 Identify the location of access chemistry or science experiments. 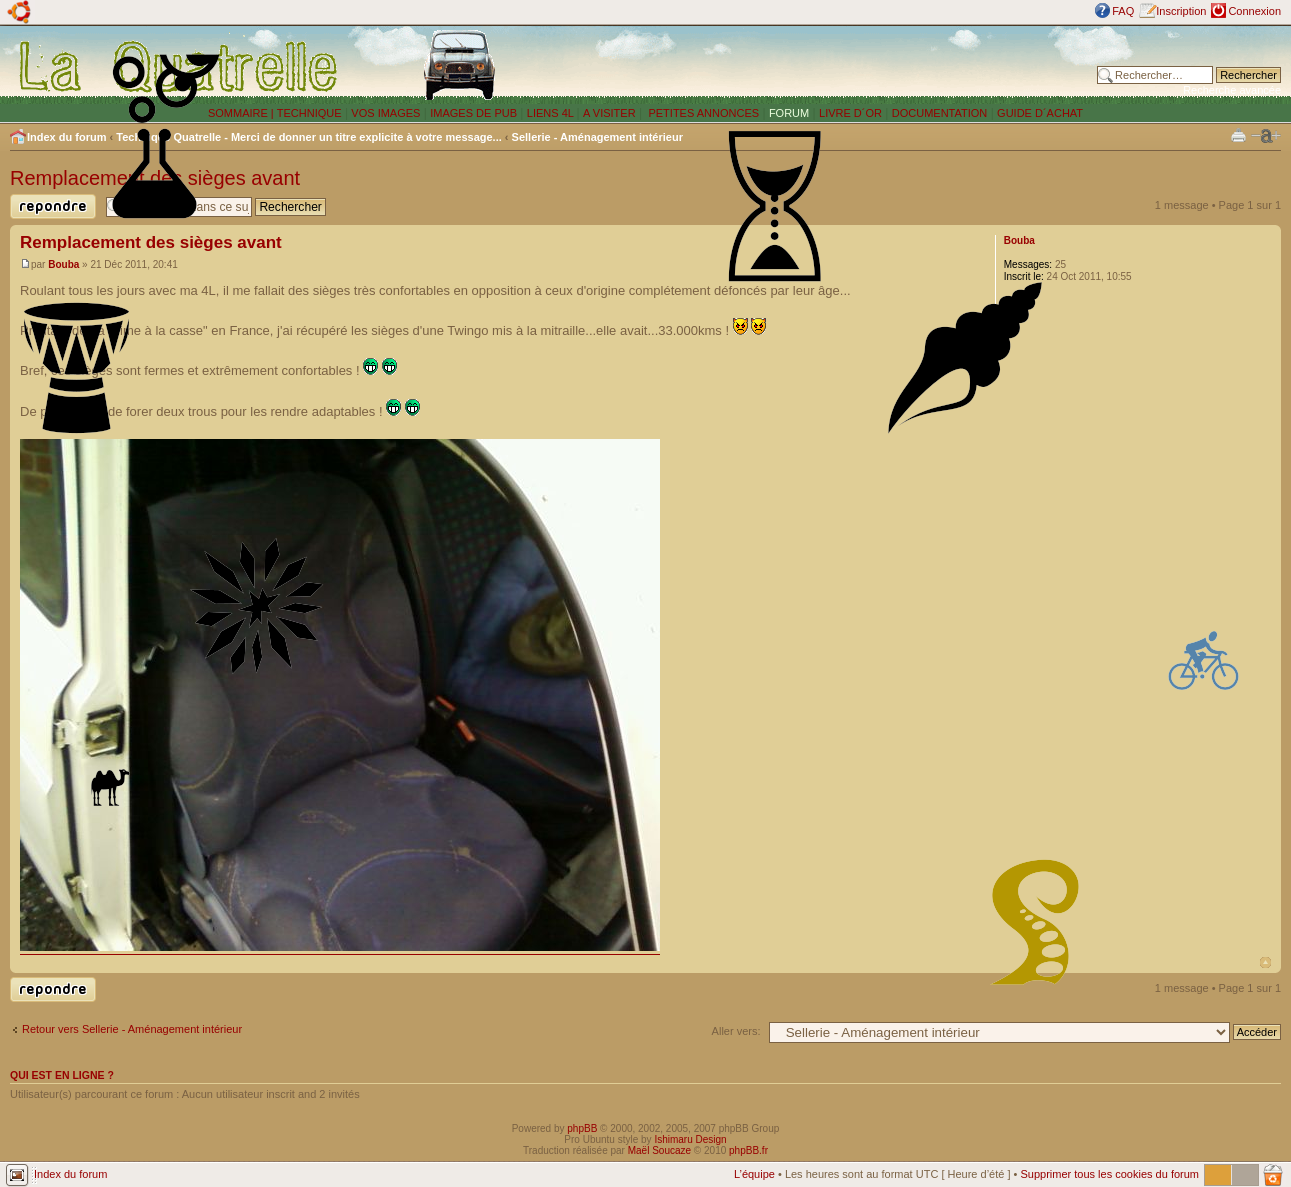
(154, 135).